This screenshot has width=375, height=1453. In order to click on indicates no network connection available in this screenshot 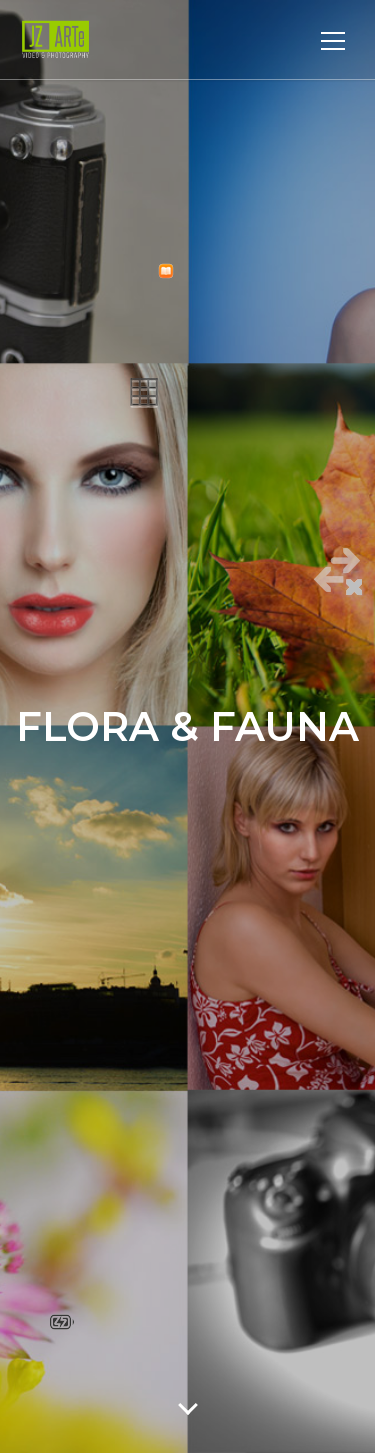, I will do `click(337, 570)`.